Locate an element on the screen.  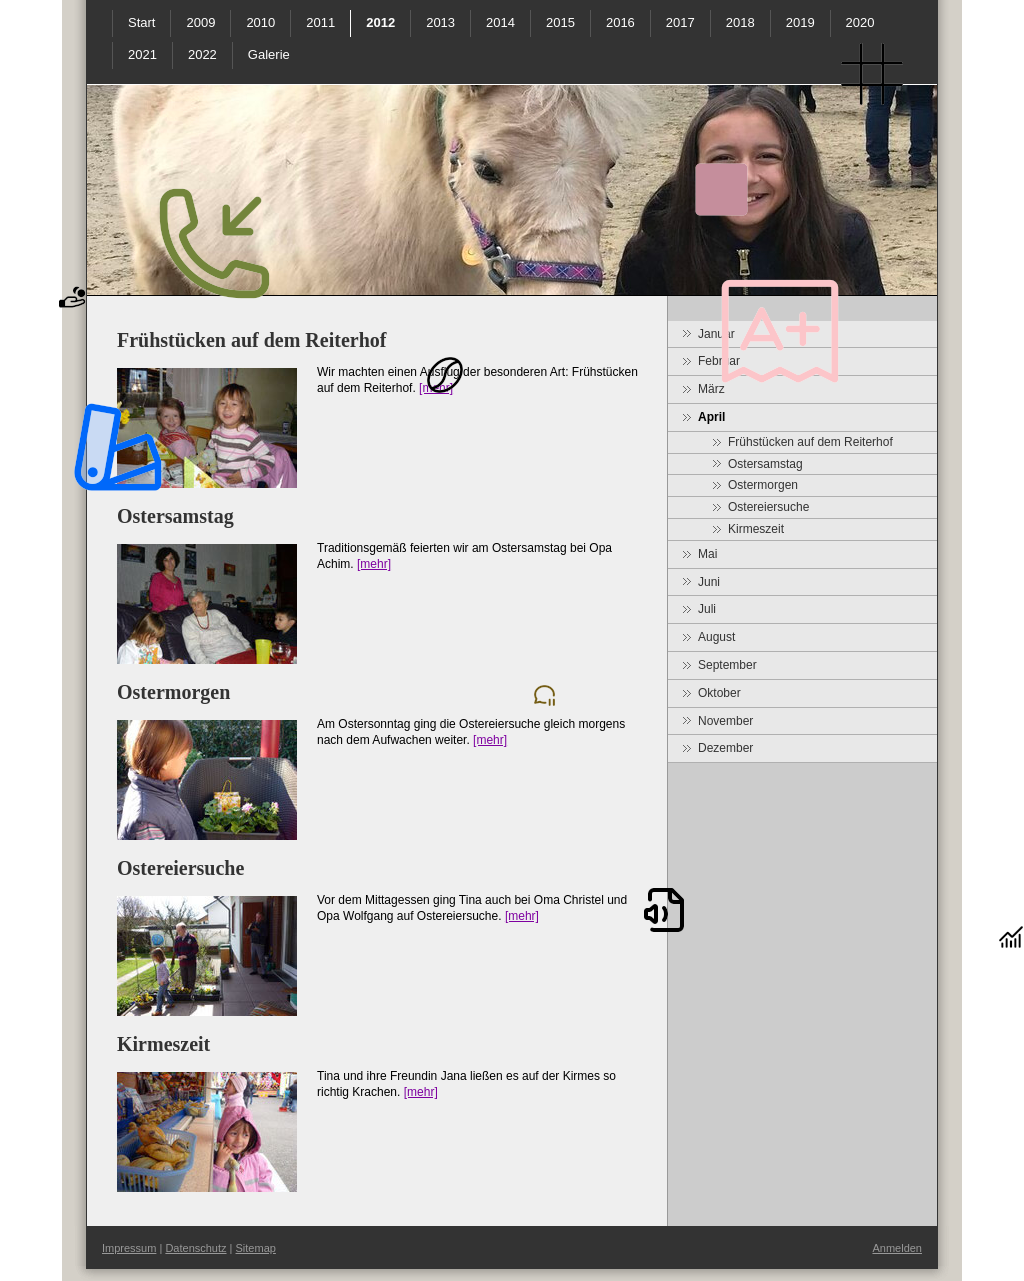
view exam or test results is located at coordinates (780, 329).